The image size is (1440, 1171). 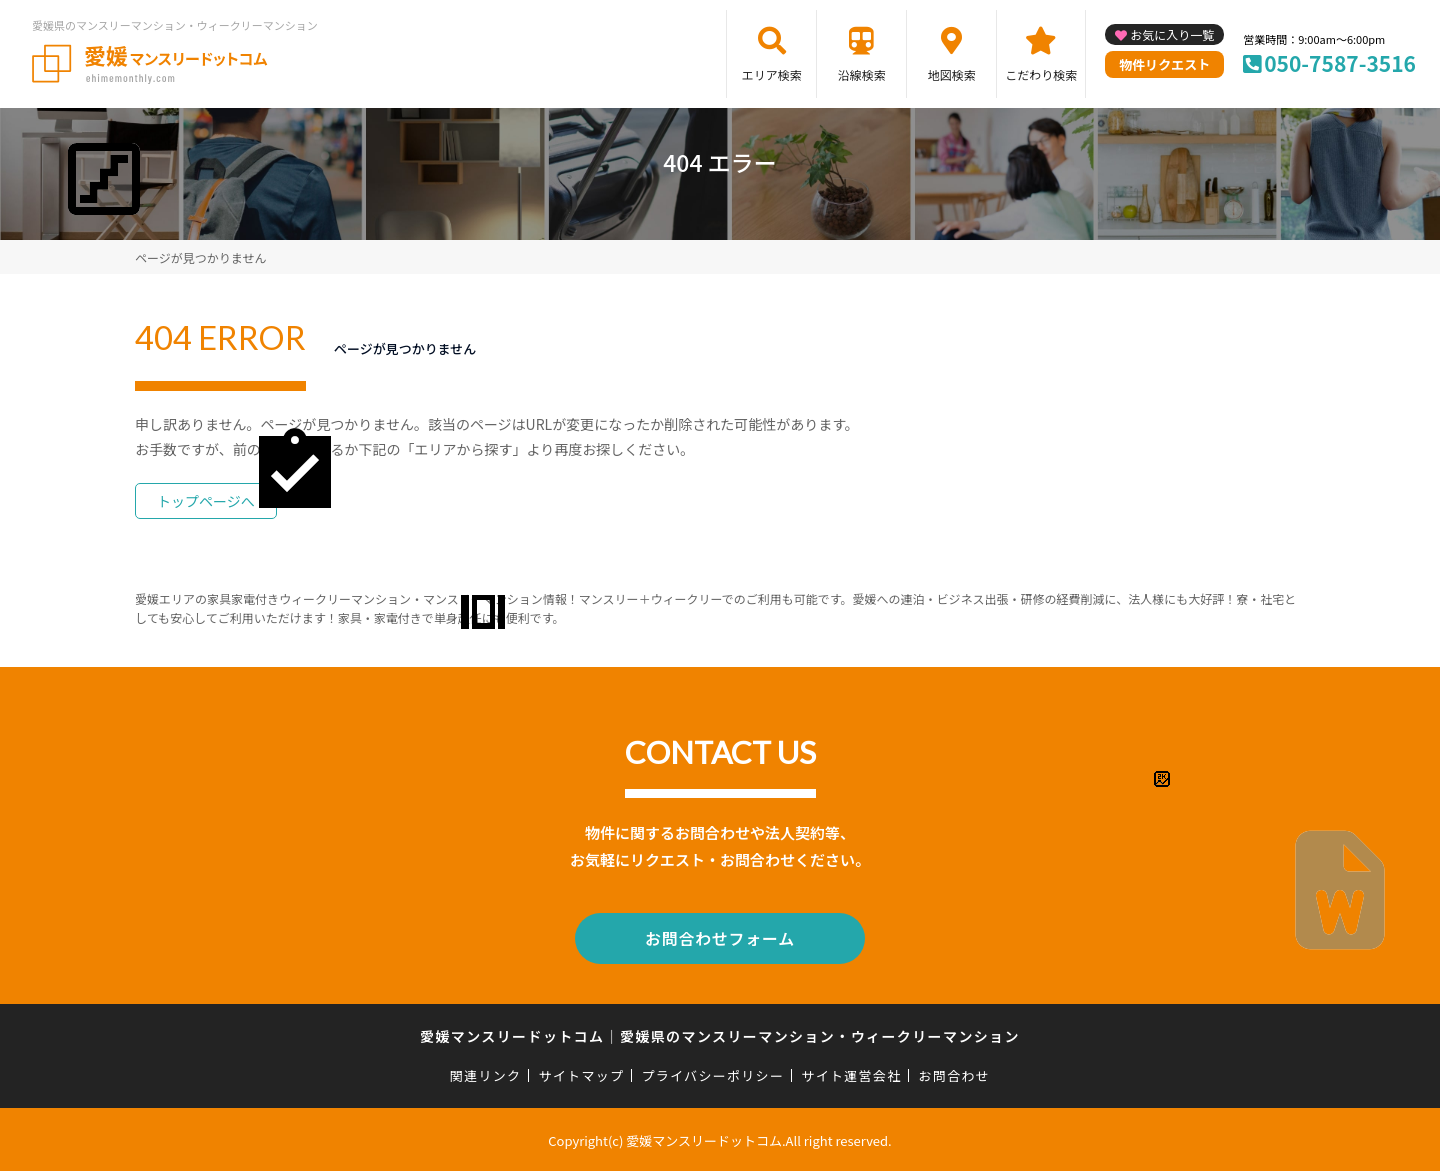 I want to click on open a Microsoft Word document, so click(x=1340, y=890).